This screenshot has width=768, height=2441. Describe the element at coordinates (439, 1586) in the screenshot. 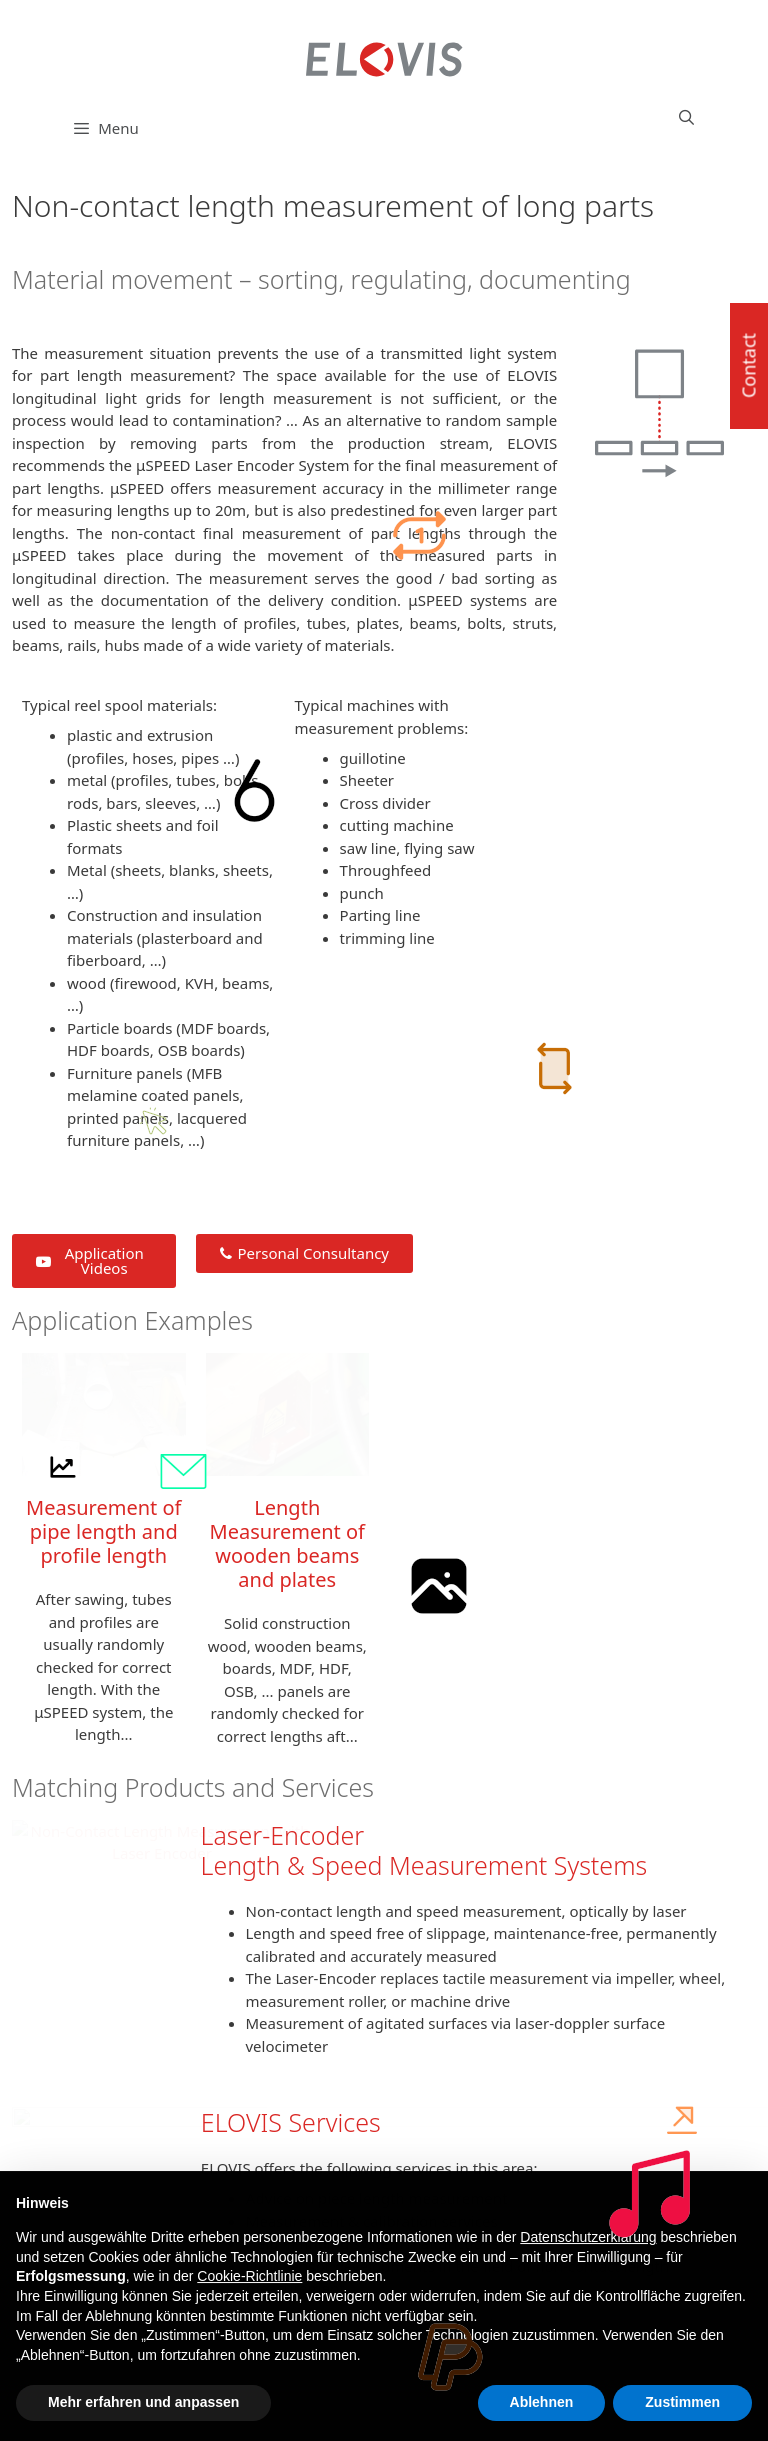

I see `view photos or images` at that location.